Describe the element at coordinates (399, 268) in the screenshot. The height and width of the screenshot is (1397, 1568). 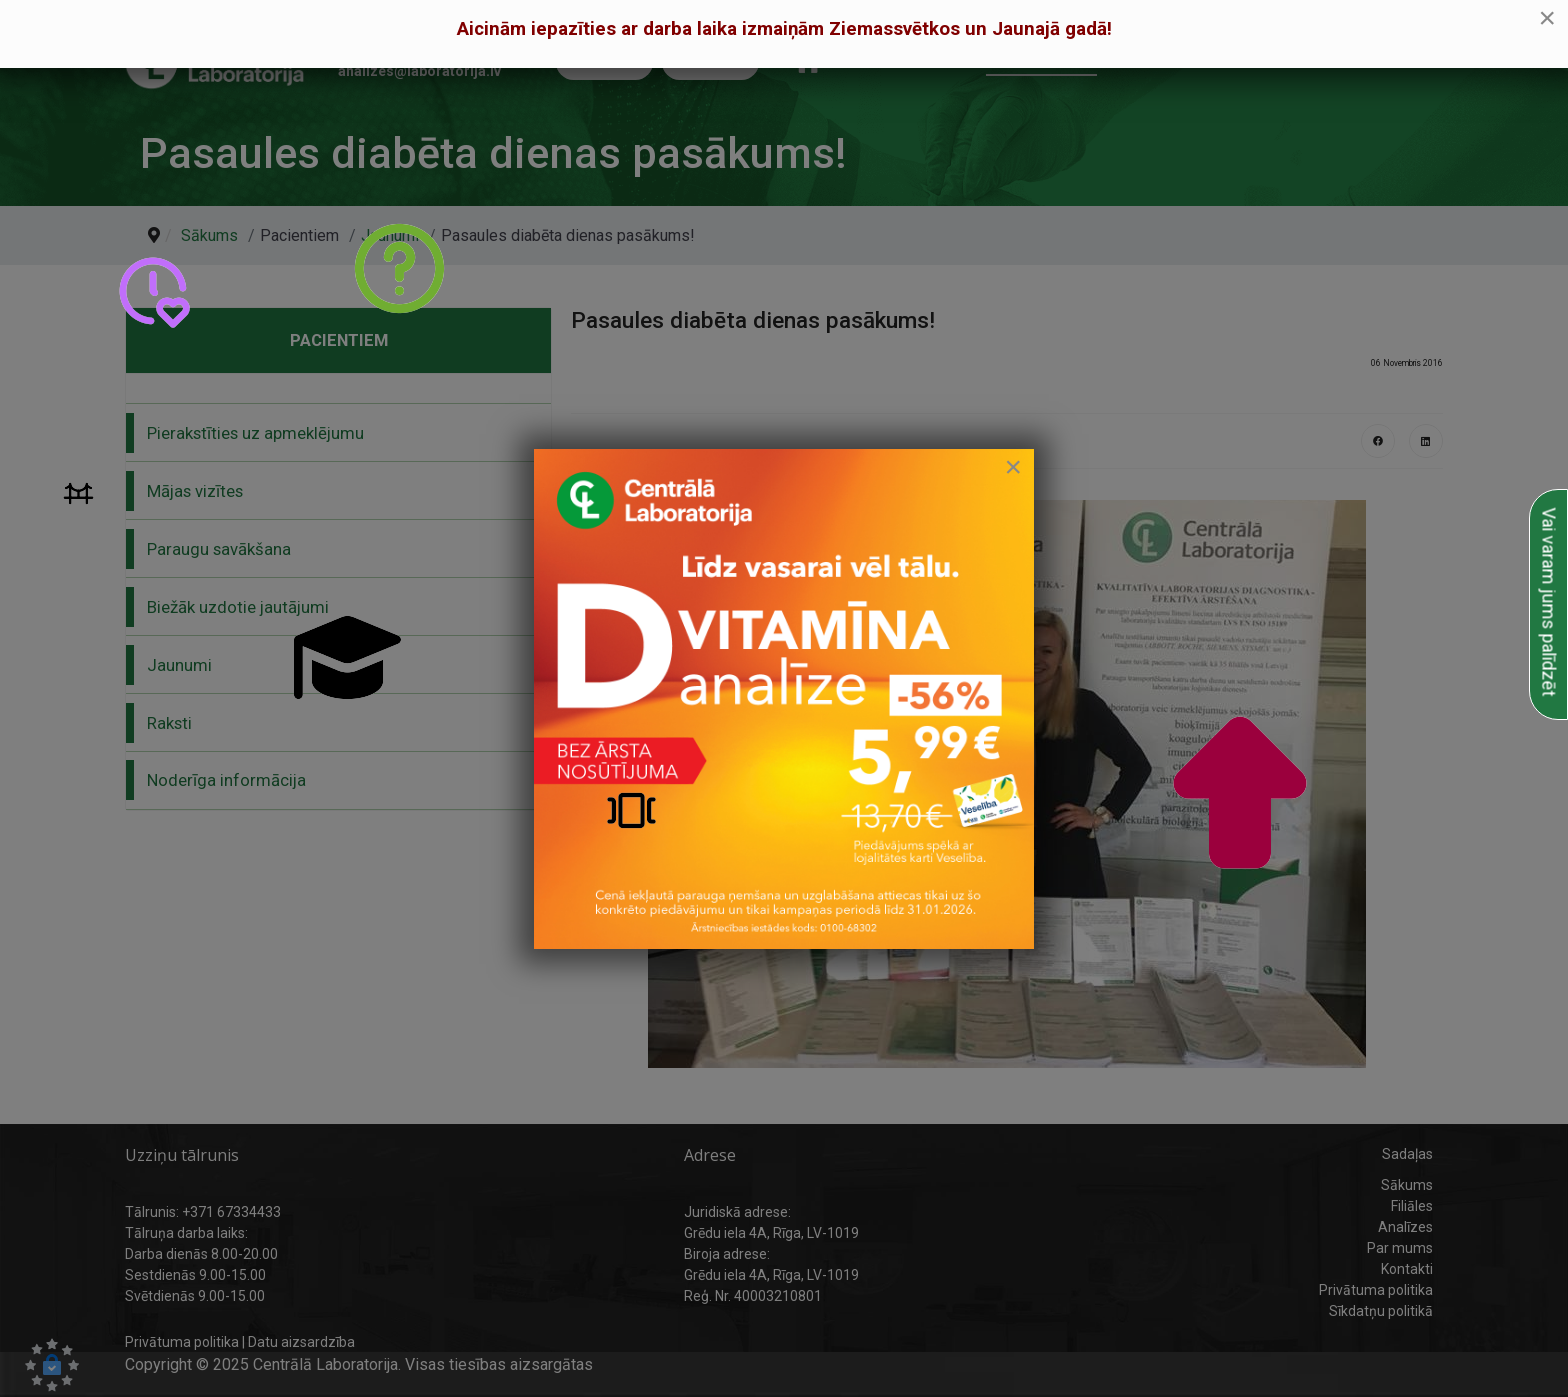
I see `access help or support information` at that location.